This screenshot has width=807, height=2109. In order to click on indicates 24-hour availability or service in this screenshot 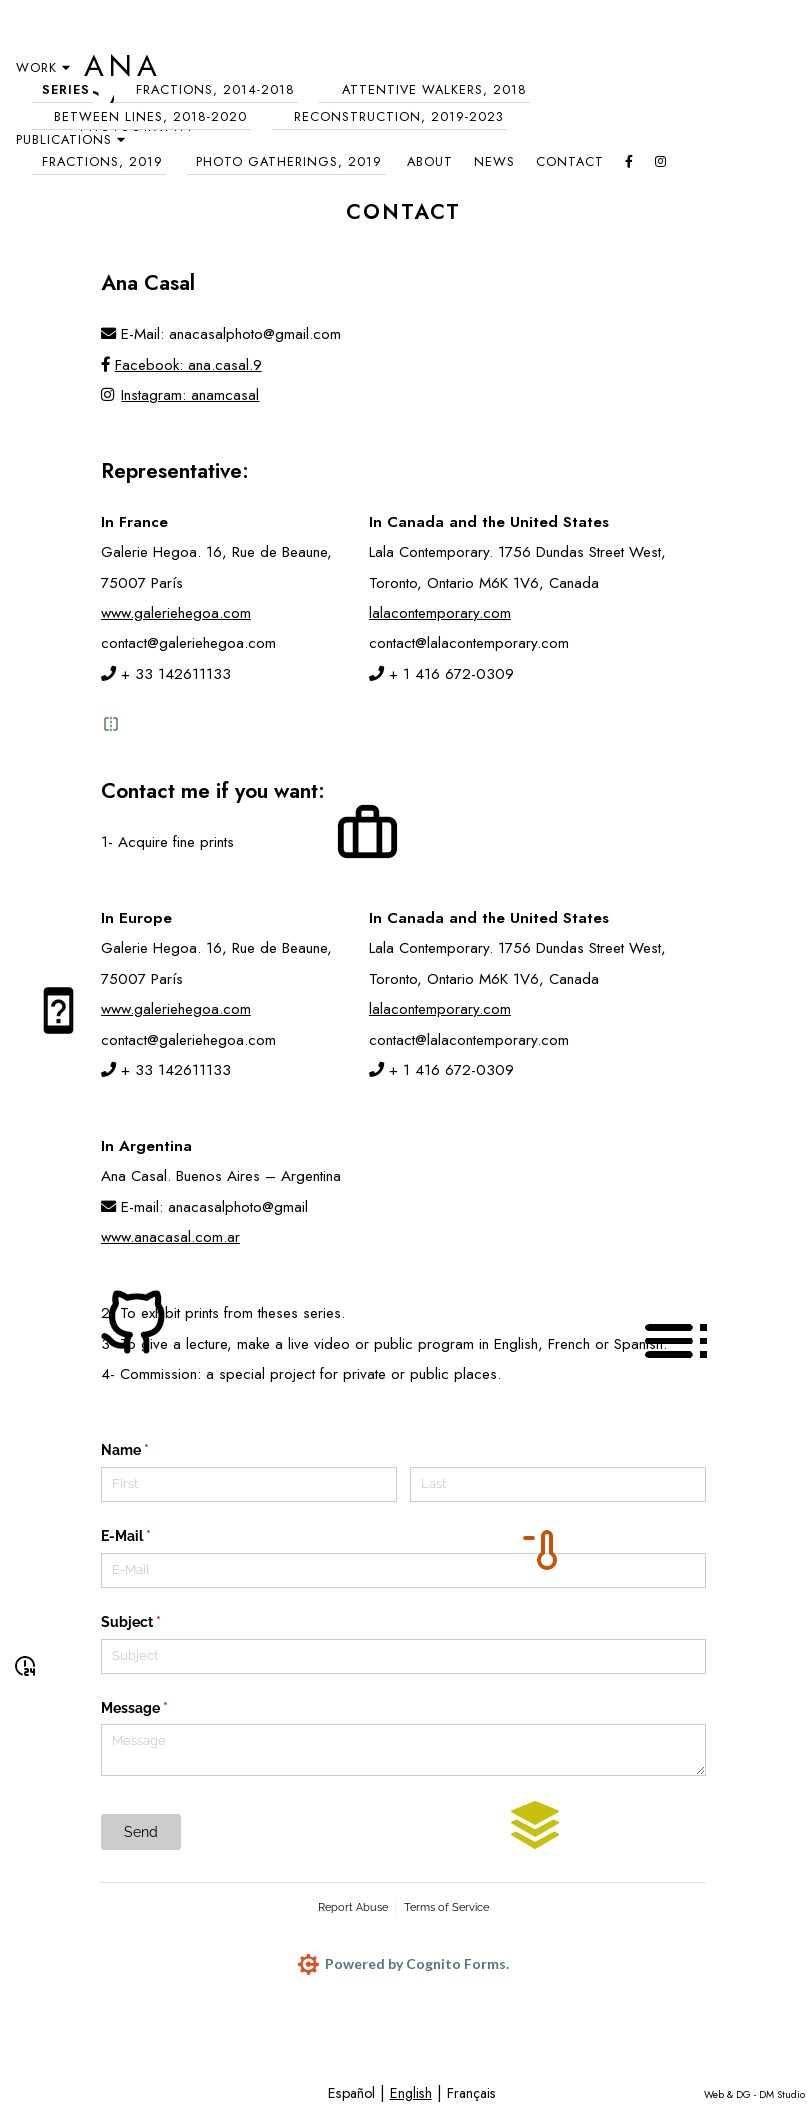, I will do `click(25, 1666)`.